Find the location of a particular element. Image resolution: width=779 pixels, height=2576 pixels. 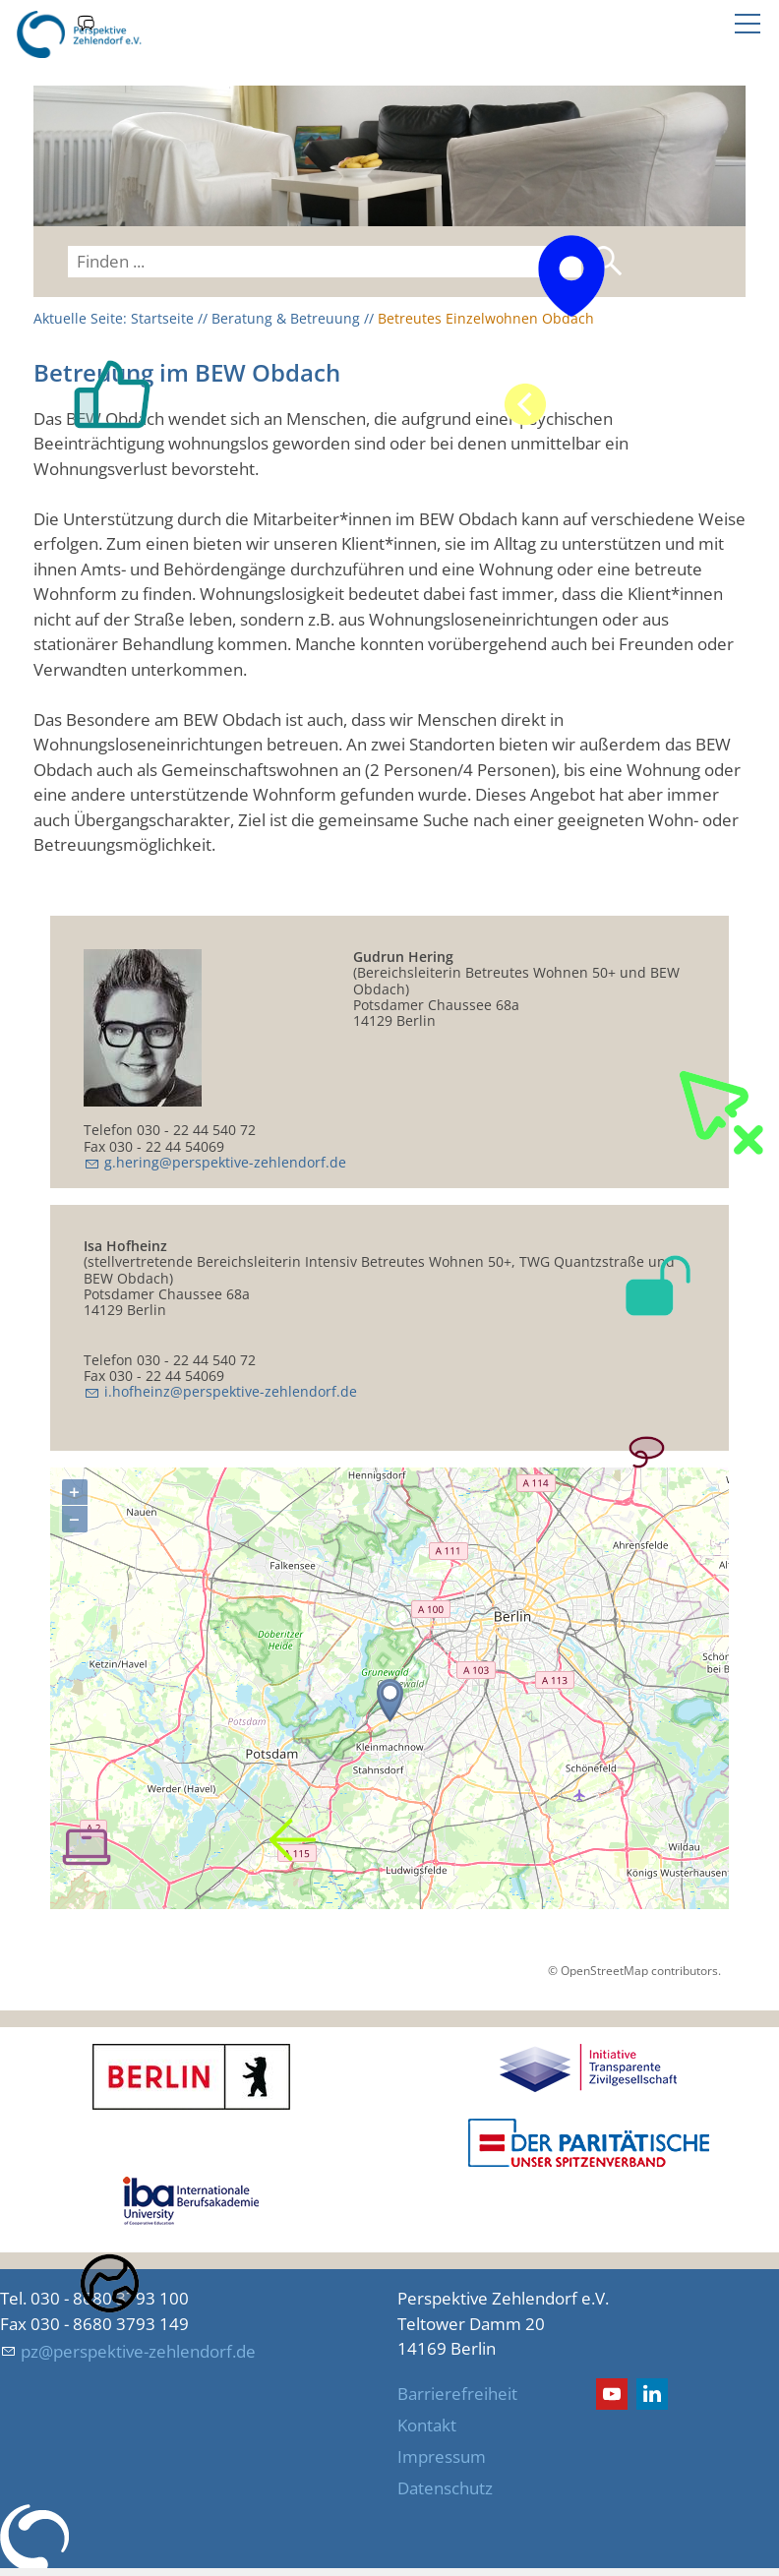

view location on map is located at coordinates (571, 274).